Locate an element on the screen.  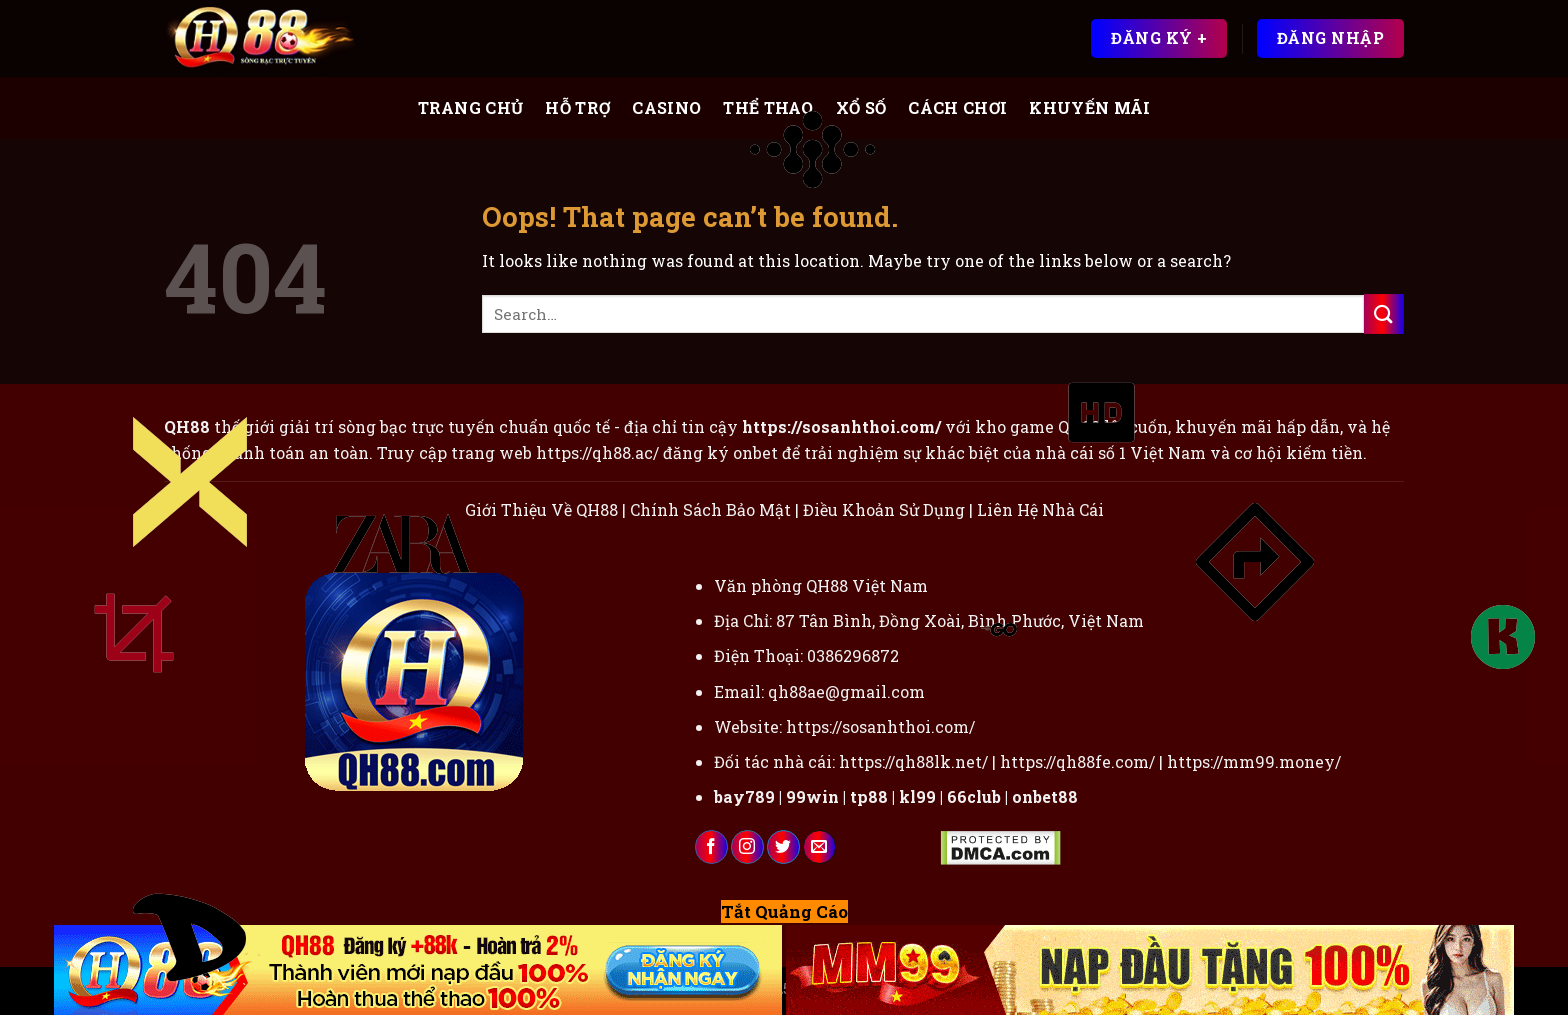
open Wwise audio middleware application is located at coordinates (812, 149).